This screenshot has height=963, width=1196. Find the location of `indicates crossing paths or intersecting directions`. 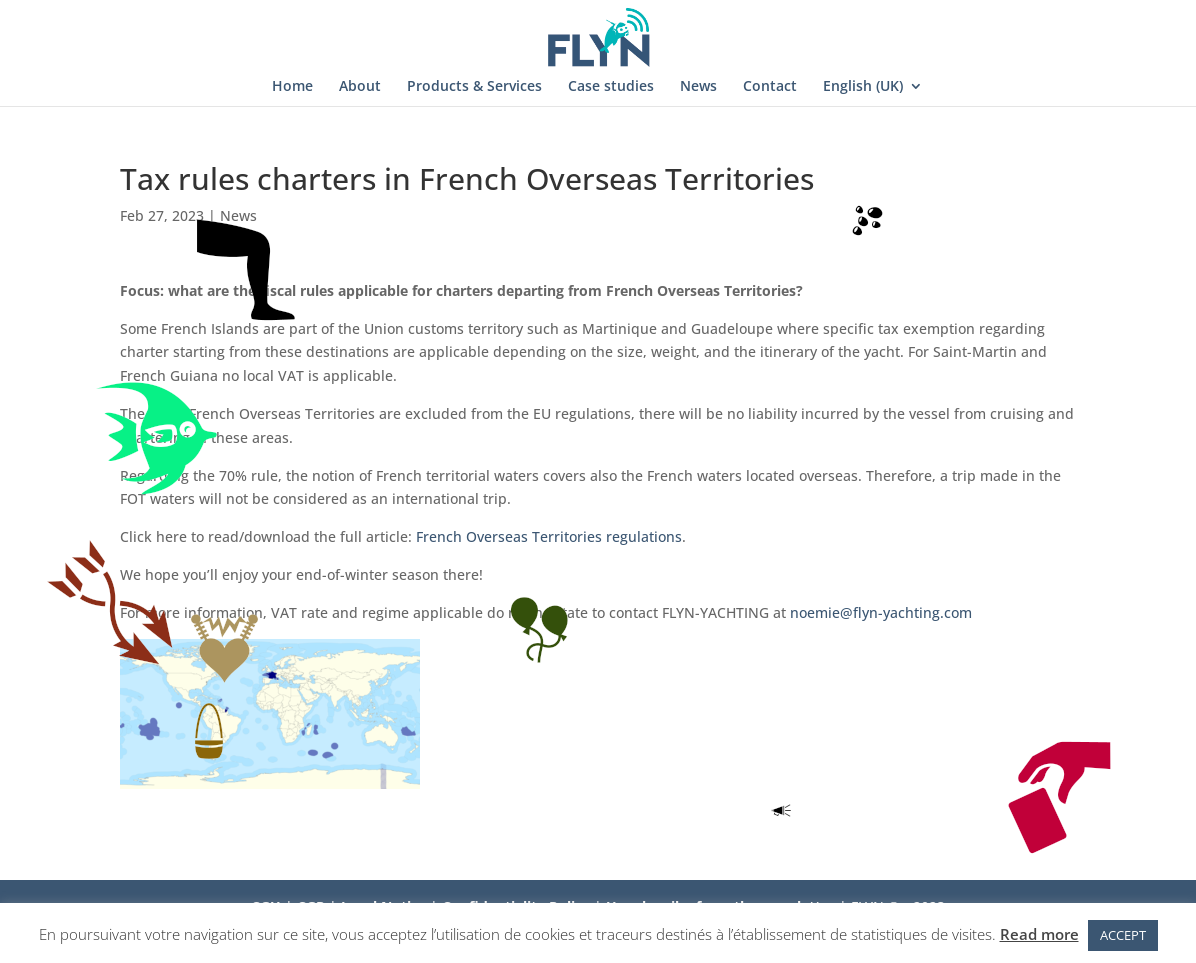

indicates crossing paths or intersecting directions is located at coordinates (109, 603).